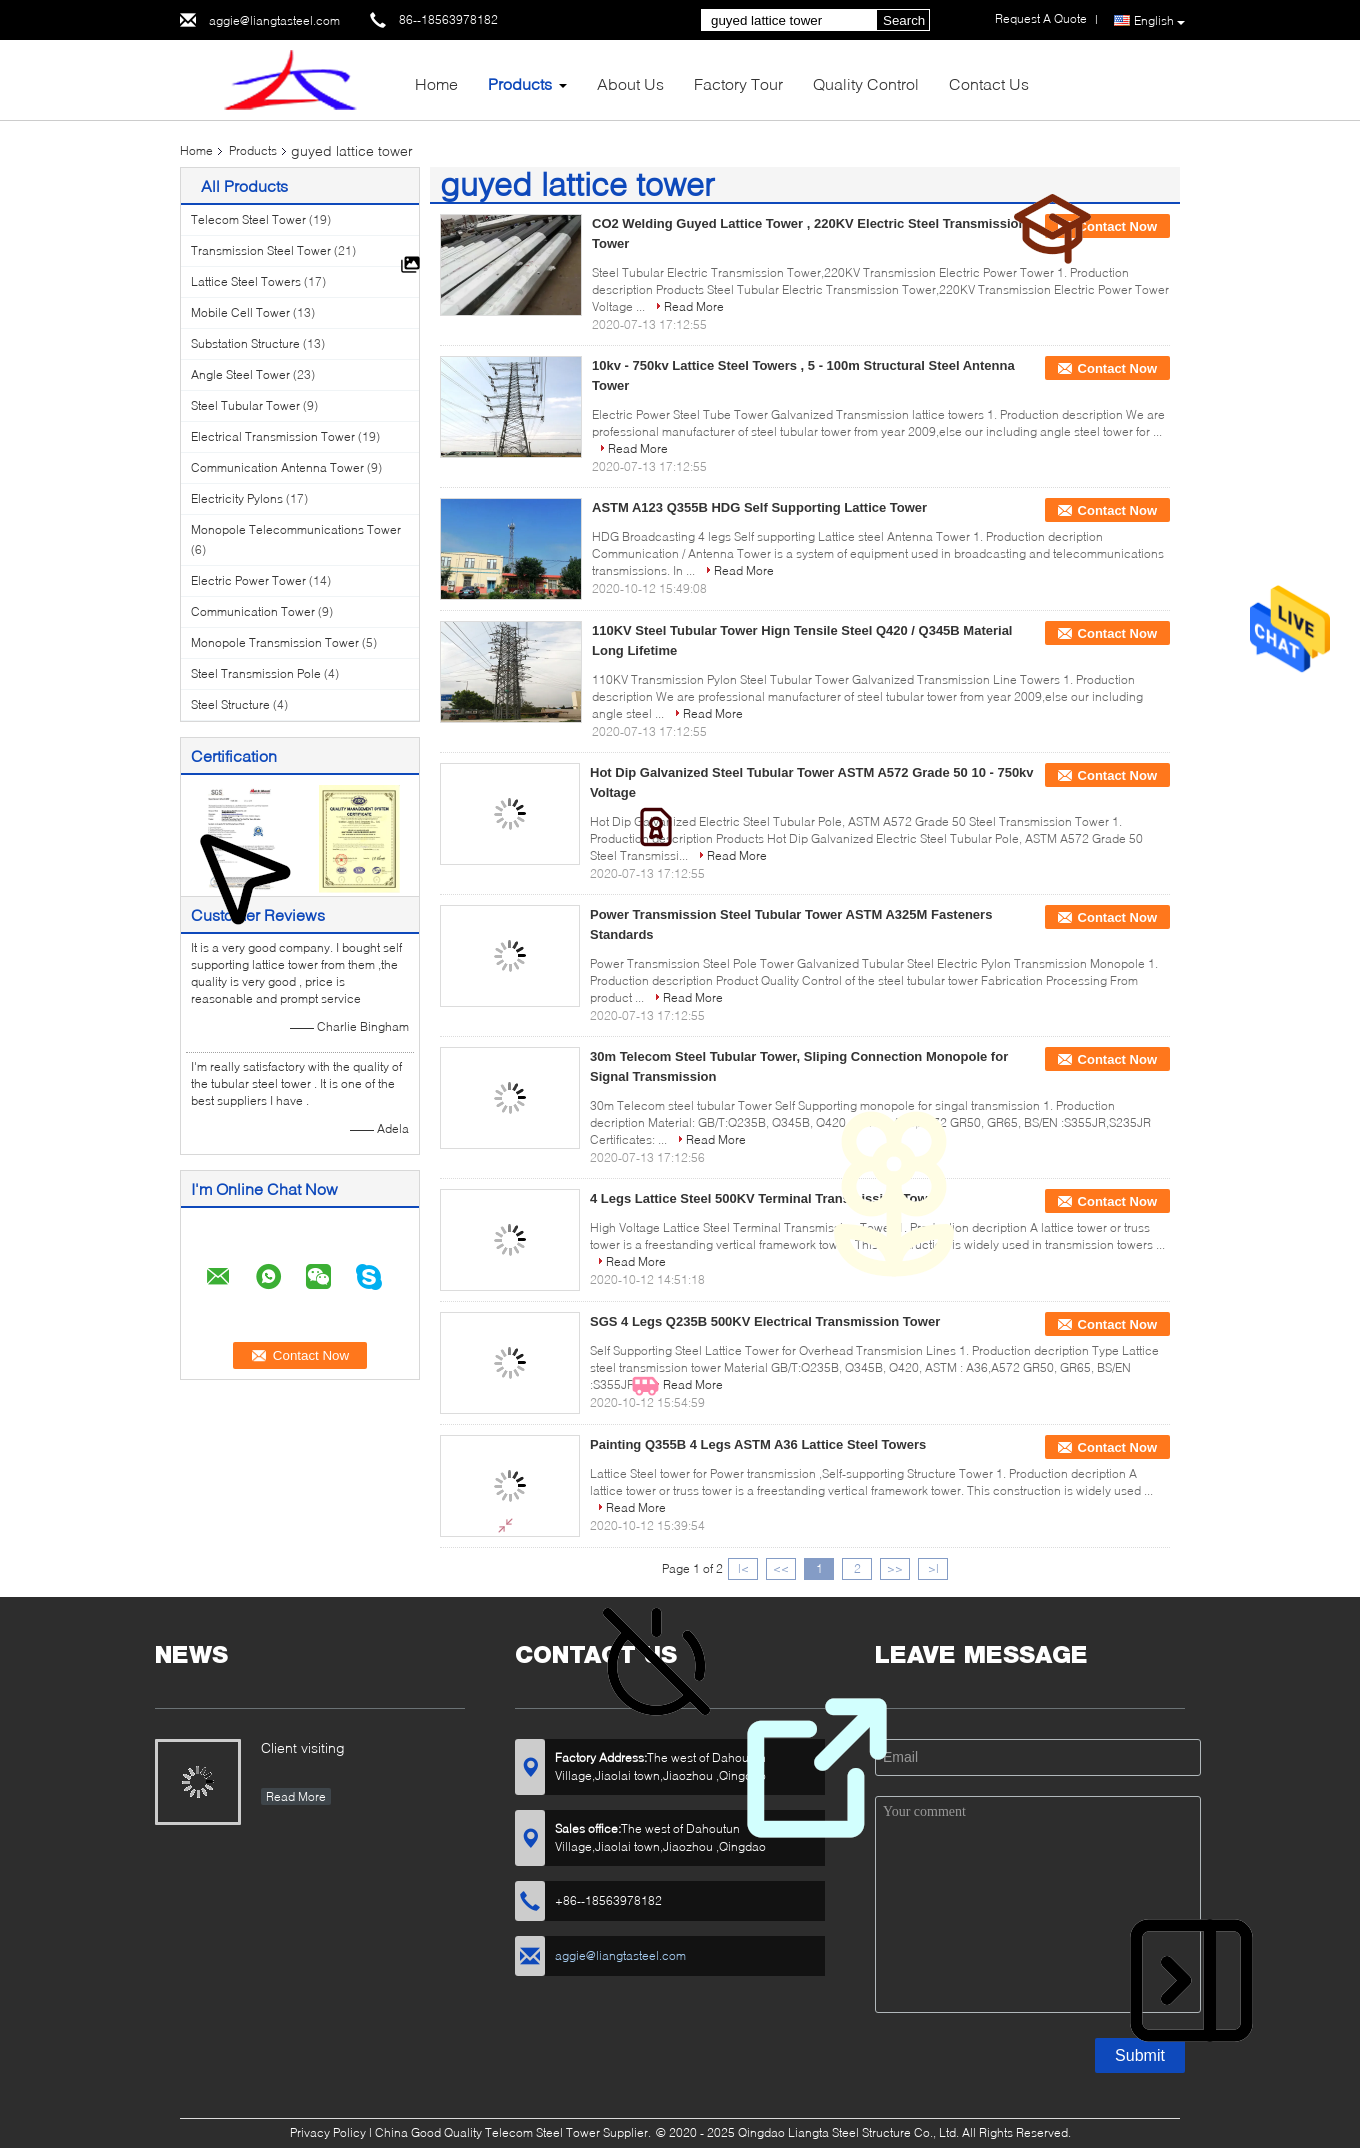 This screenshot has height=2153, width=1360. Describe the element at coordinates (411, 264) in the screenshot. I see `view photo gallery` at that location.